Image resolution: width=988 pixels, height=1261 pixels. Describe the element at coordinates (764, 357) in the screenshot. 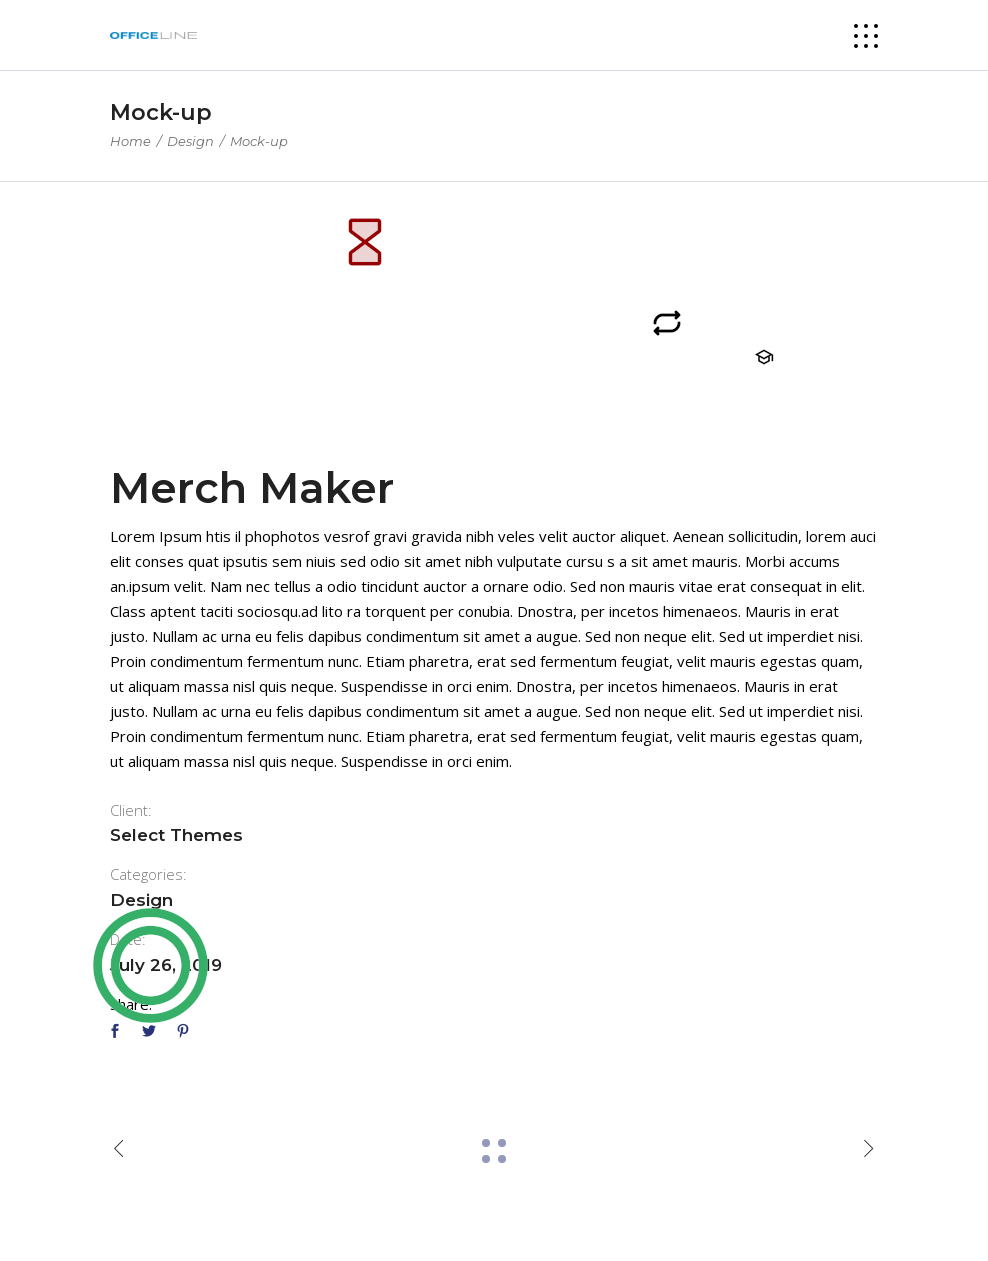

I see `access education or school-related features` at that location.